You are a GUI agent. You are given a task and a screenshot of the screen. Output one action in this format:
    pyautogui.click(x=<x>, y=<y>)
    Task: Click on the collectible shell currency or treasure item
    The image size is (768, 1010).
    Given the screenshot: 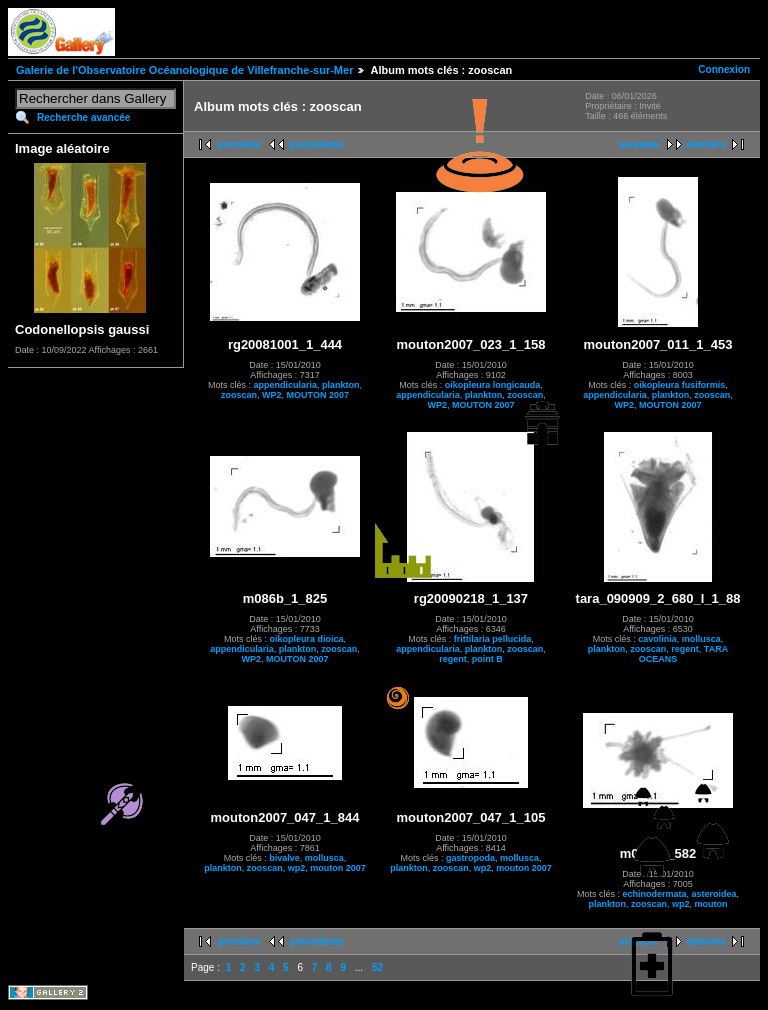 What is the action you would take?
    pyautogui.click(x=398, y=698)
    